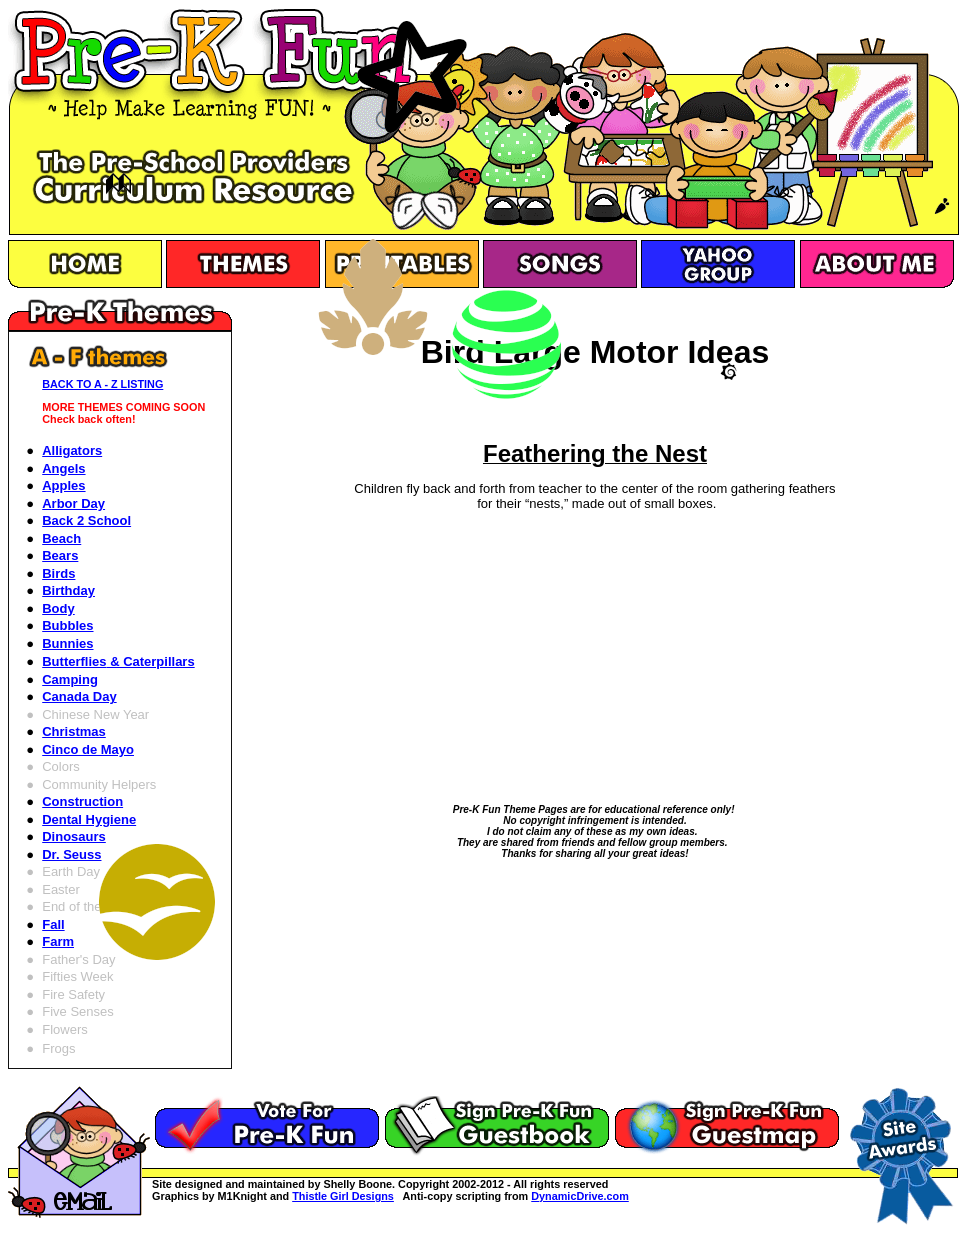 This screenshot has height=1233, width=959. I want to click on AT&T company logo, so click(506, 344).